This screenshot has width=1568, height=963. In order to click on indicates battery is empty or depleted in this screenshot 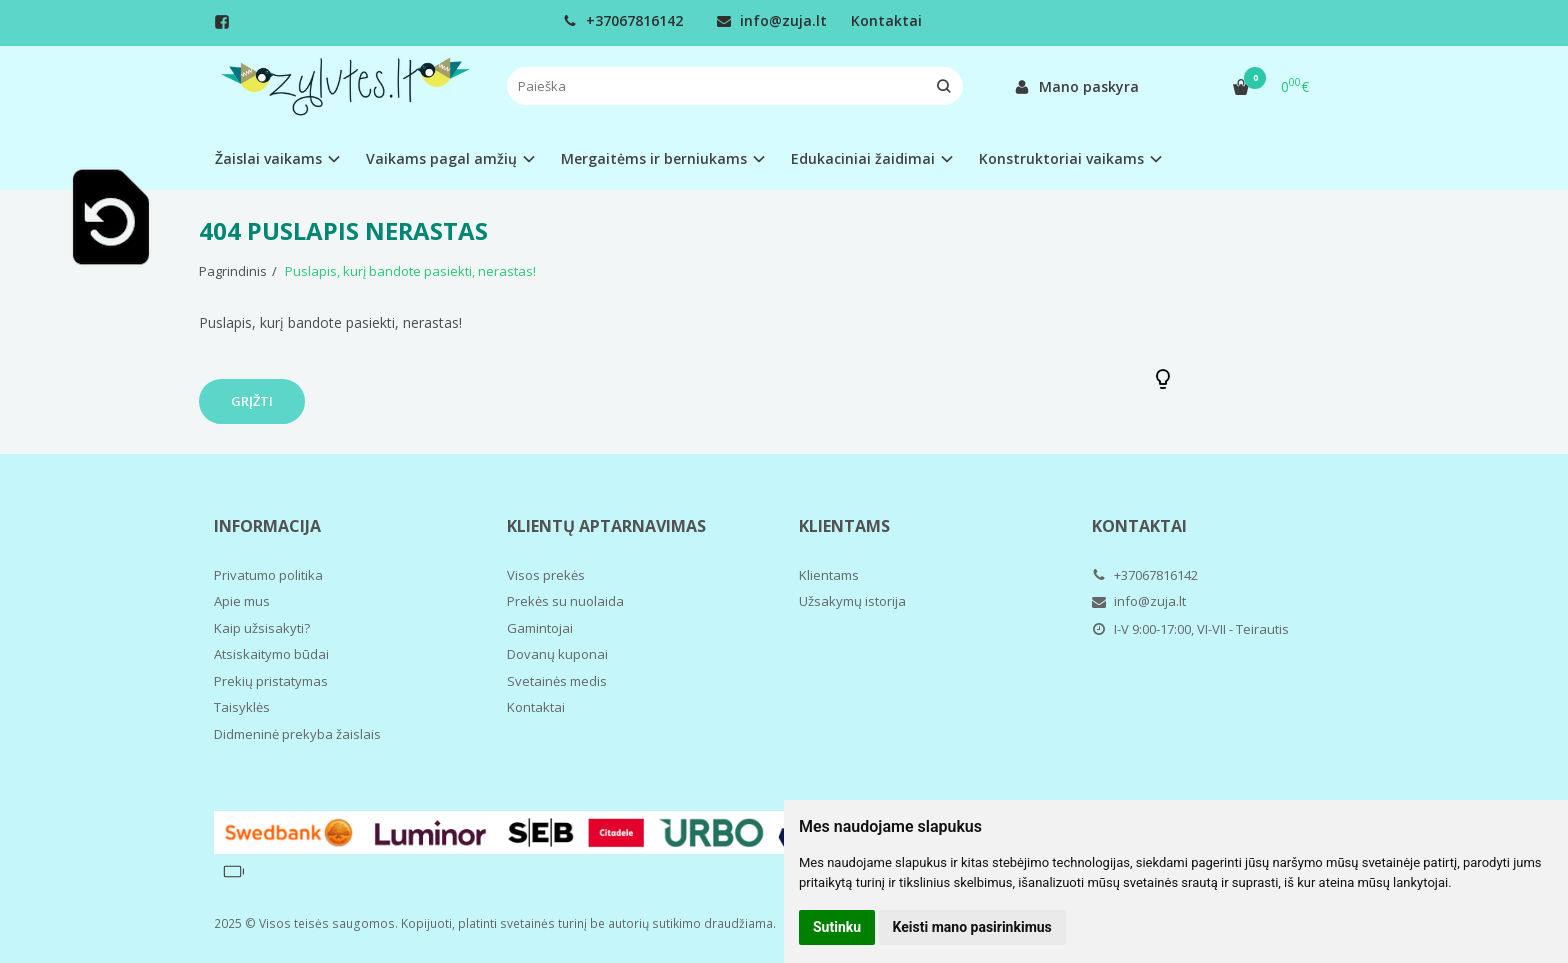, I will do `click(233, 871)`.